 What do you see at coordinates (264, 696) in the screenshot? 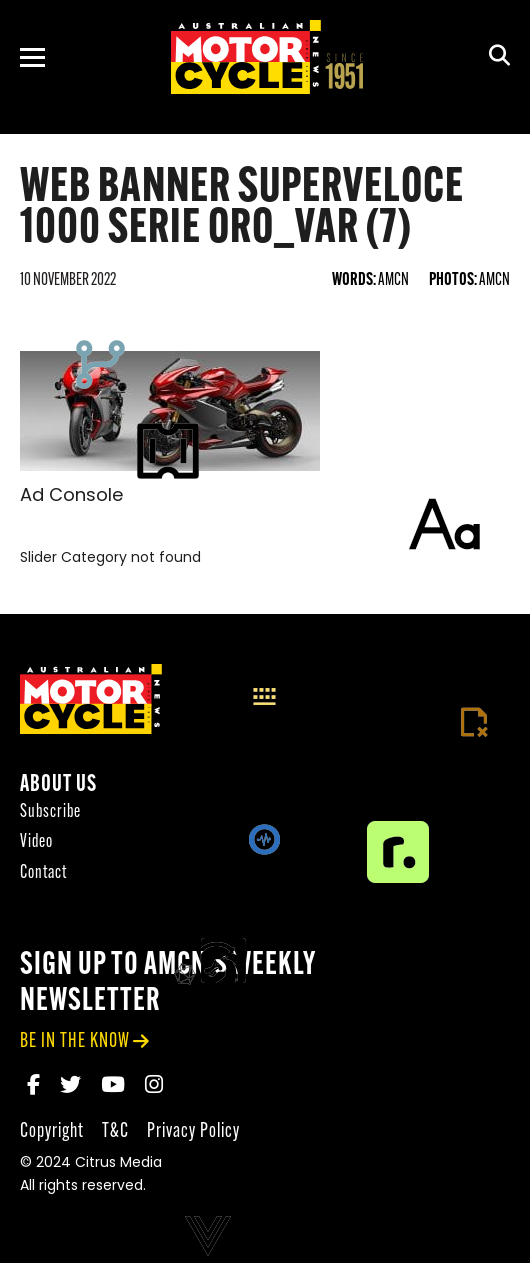
I see `open the on-screen keyboard` at bounding box center [264, 696].